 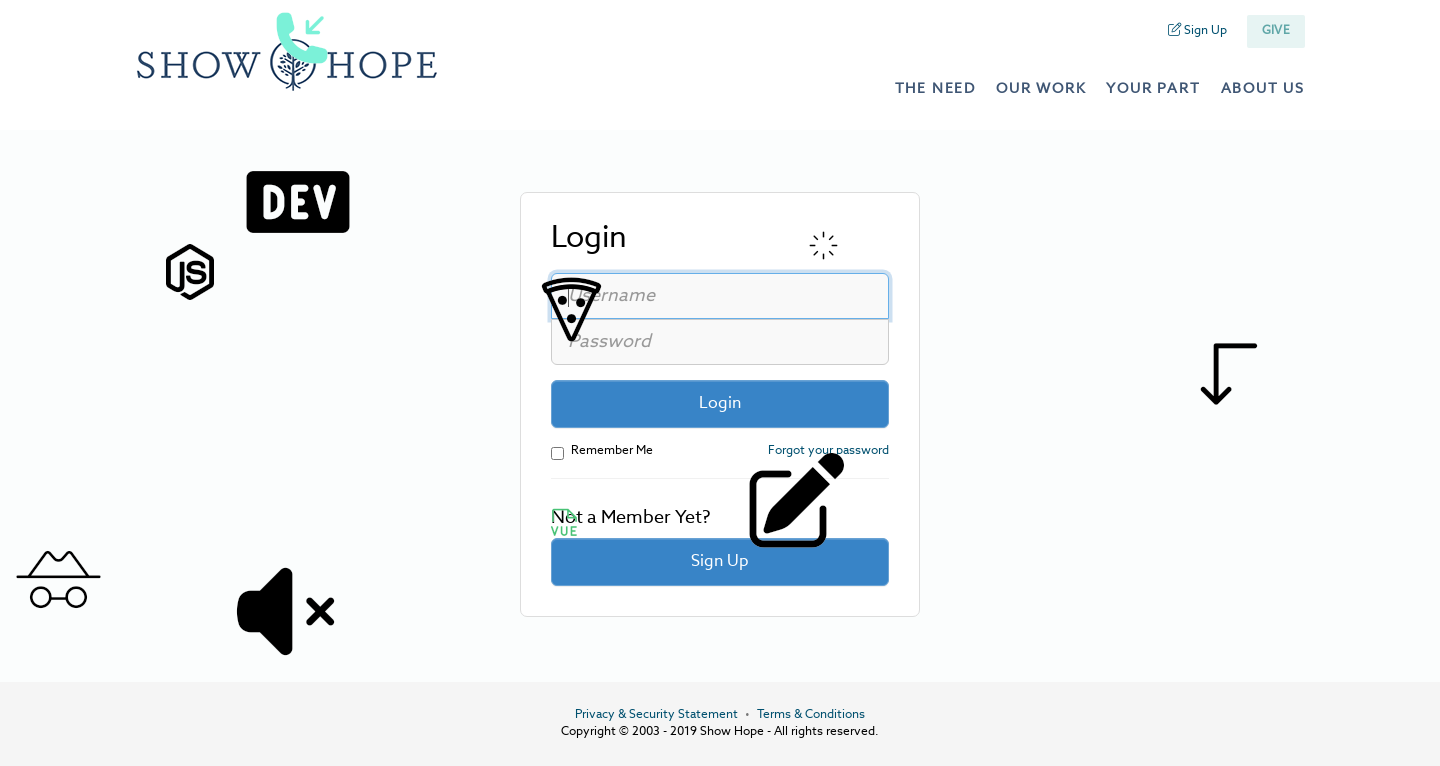 I want to click on link to dev.to developer community profile, so click(x=298, y=202).